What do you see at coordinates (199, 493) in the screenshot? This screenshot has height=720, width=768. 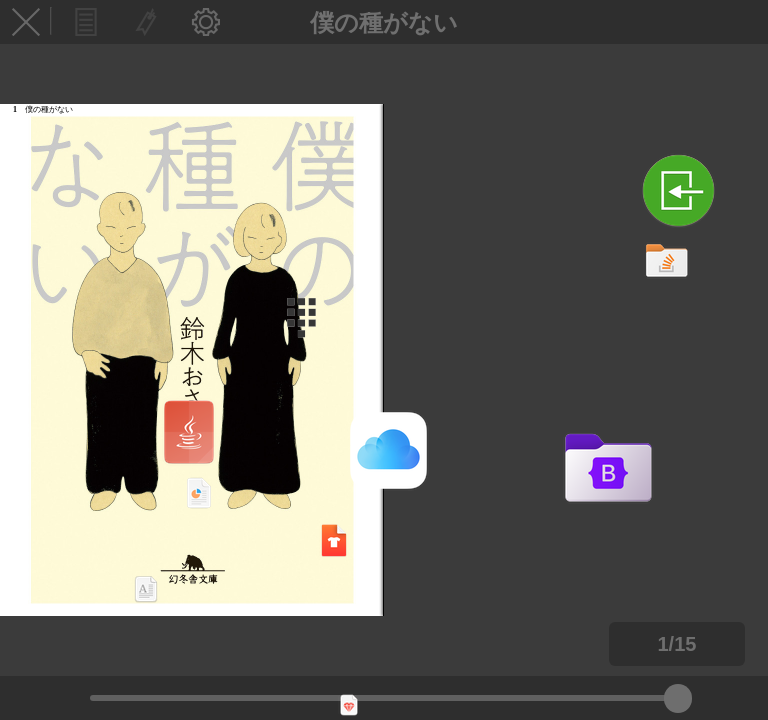 I see `open a presentation file` at bounding box center [199, 493].